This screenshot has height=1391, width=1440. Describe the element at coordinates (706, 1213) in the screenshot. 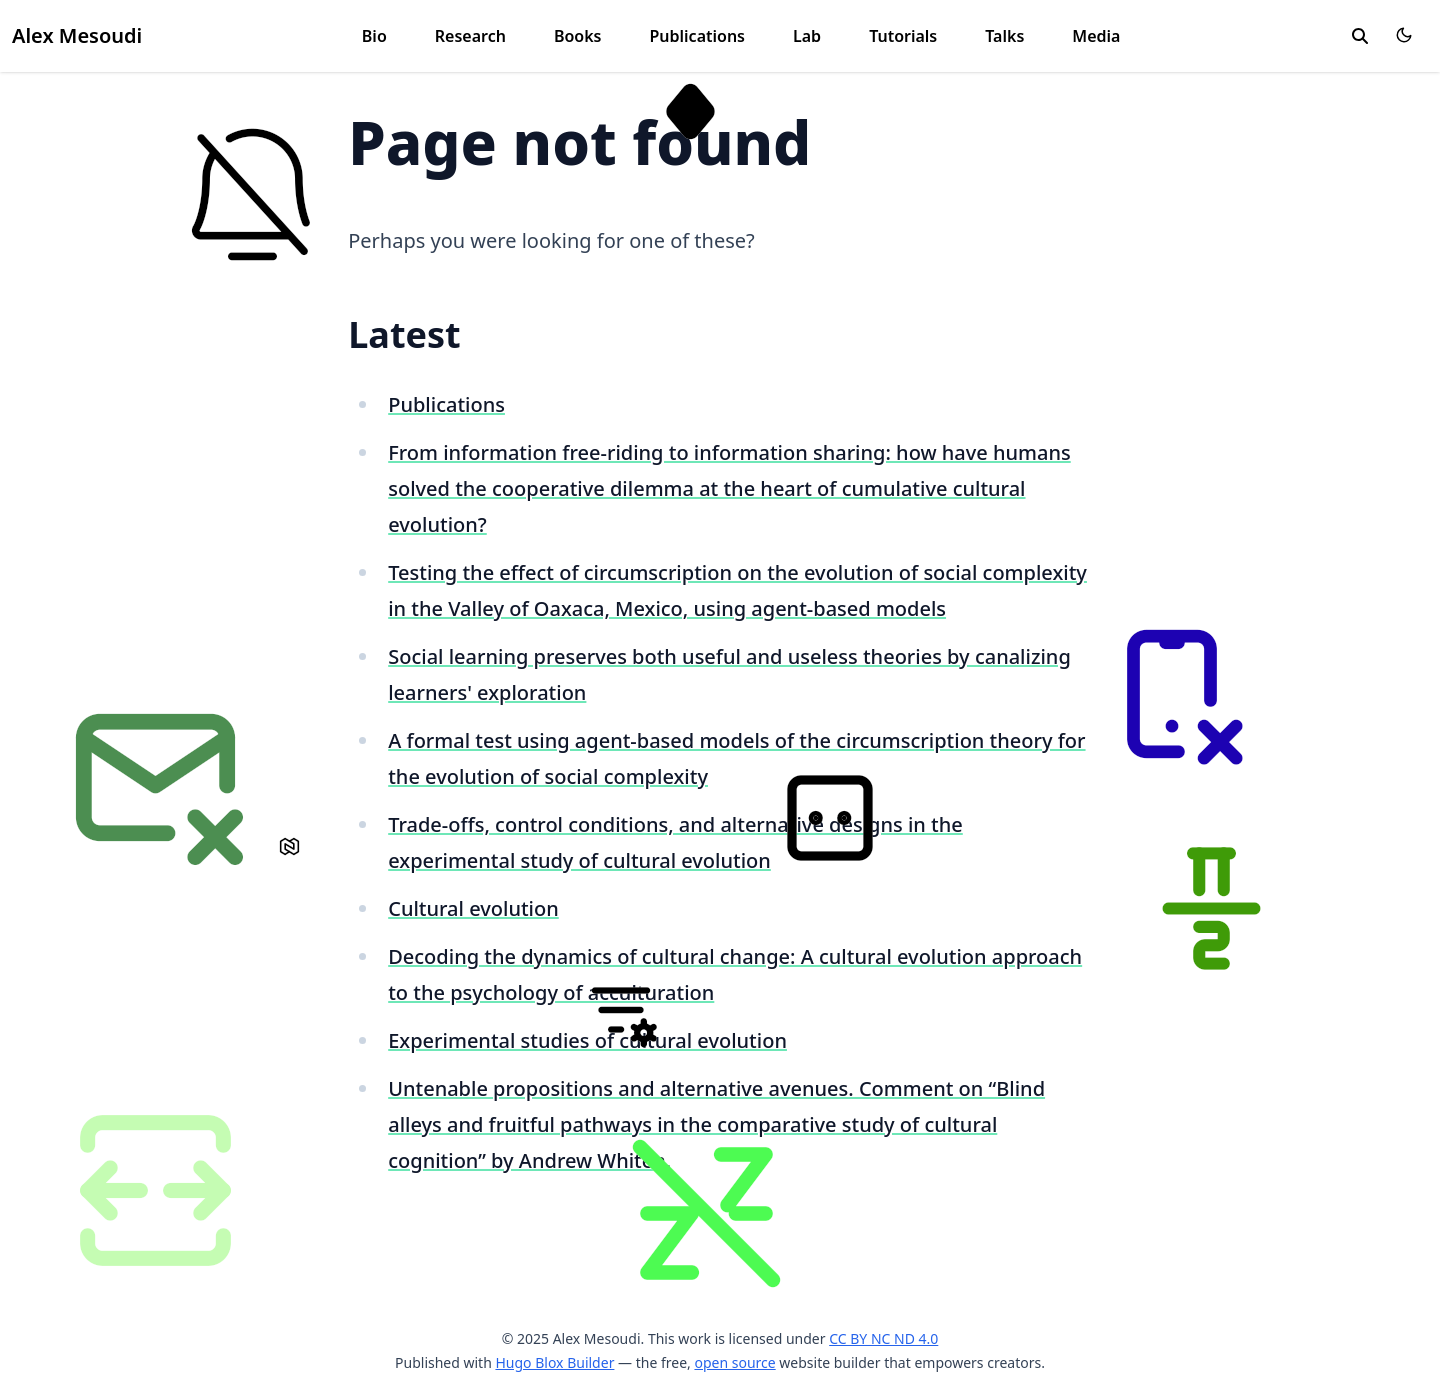

I see `disable sleep mode` at that location.